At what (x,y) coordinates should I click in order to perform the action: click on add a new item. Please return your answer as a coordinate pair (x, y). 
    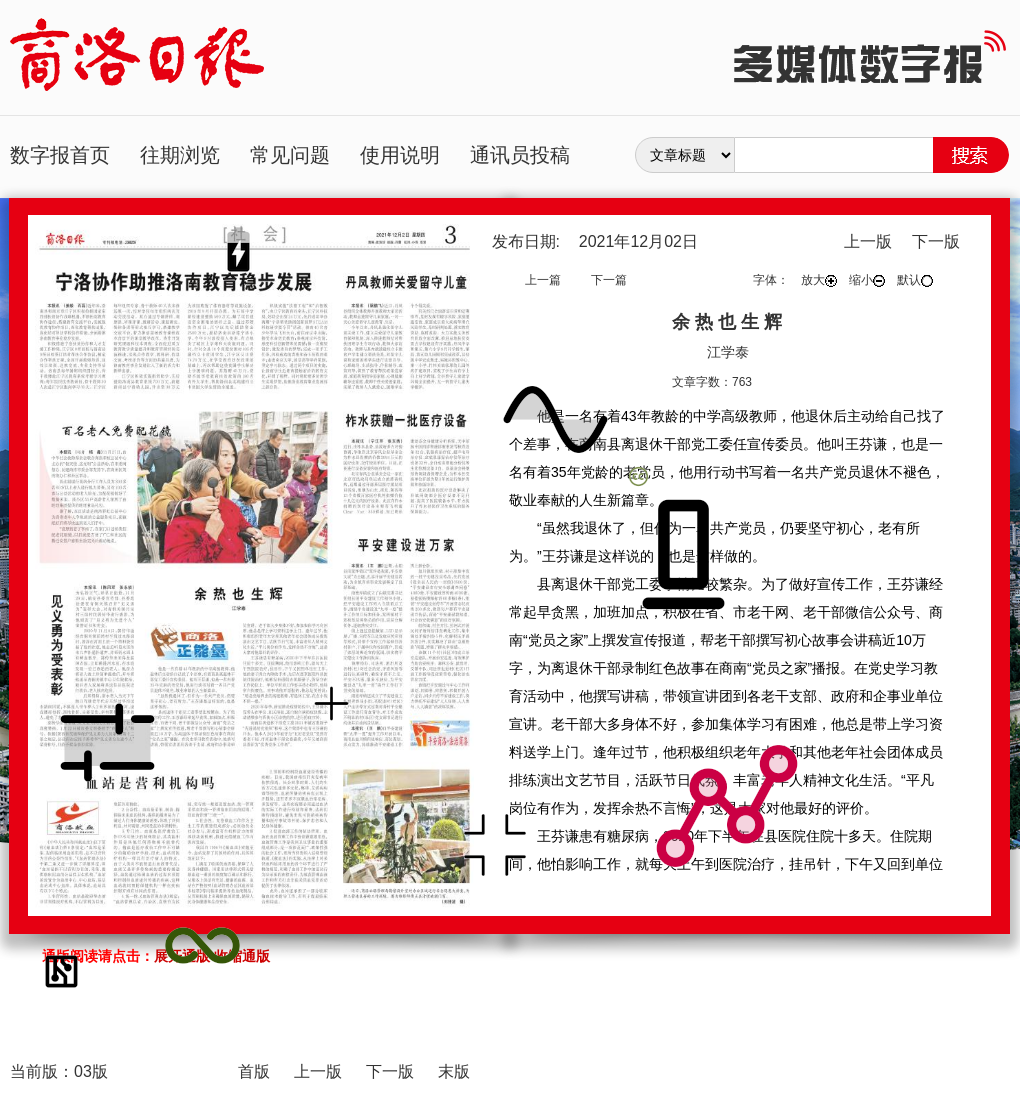
    Looking at the image, I should click on (331, 703).